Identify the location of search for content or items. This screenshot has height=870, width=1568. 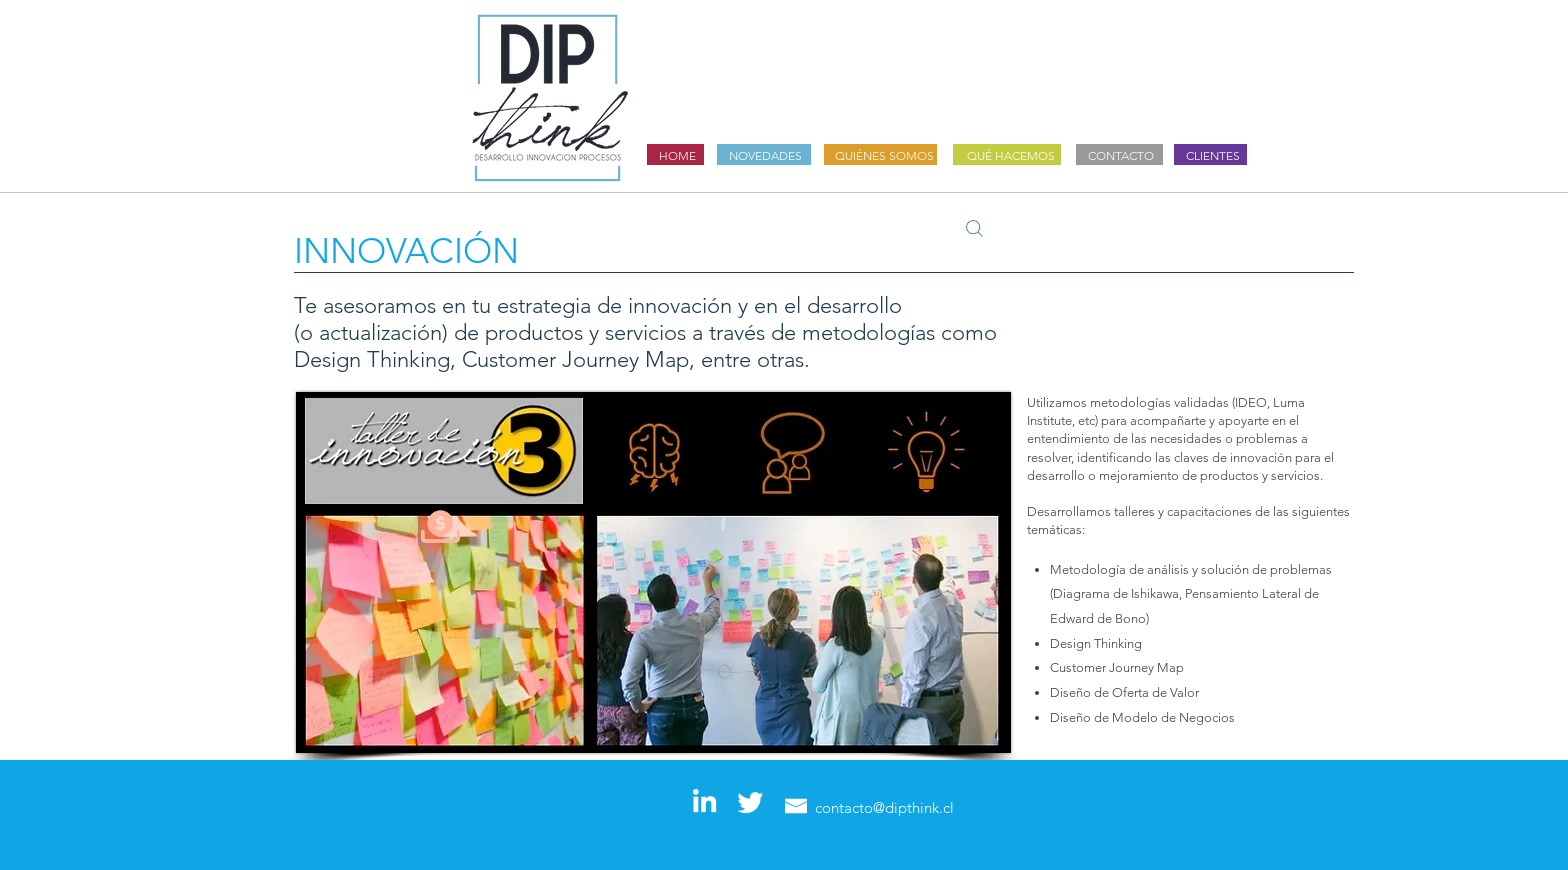
(974, 228).